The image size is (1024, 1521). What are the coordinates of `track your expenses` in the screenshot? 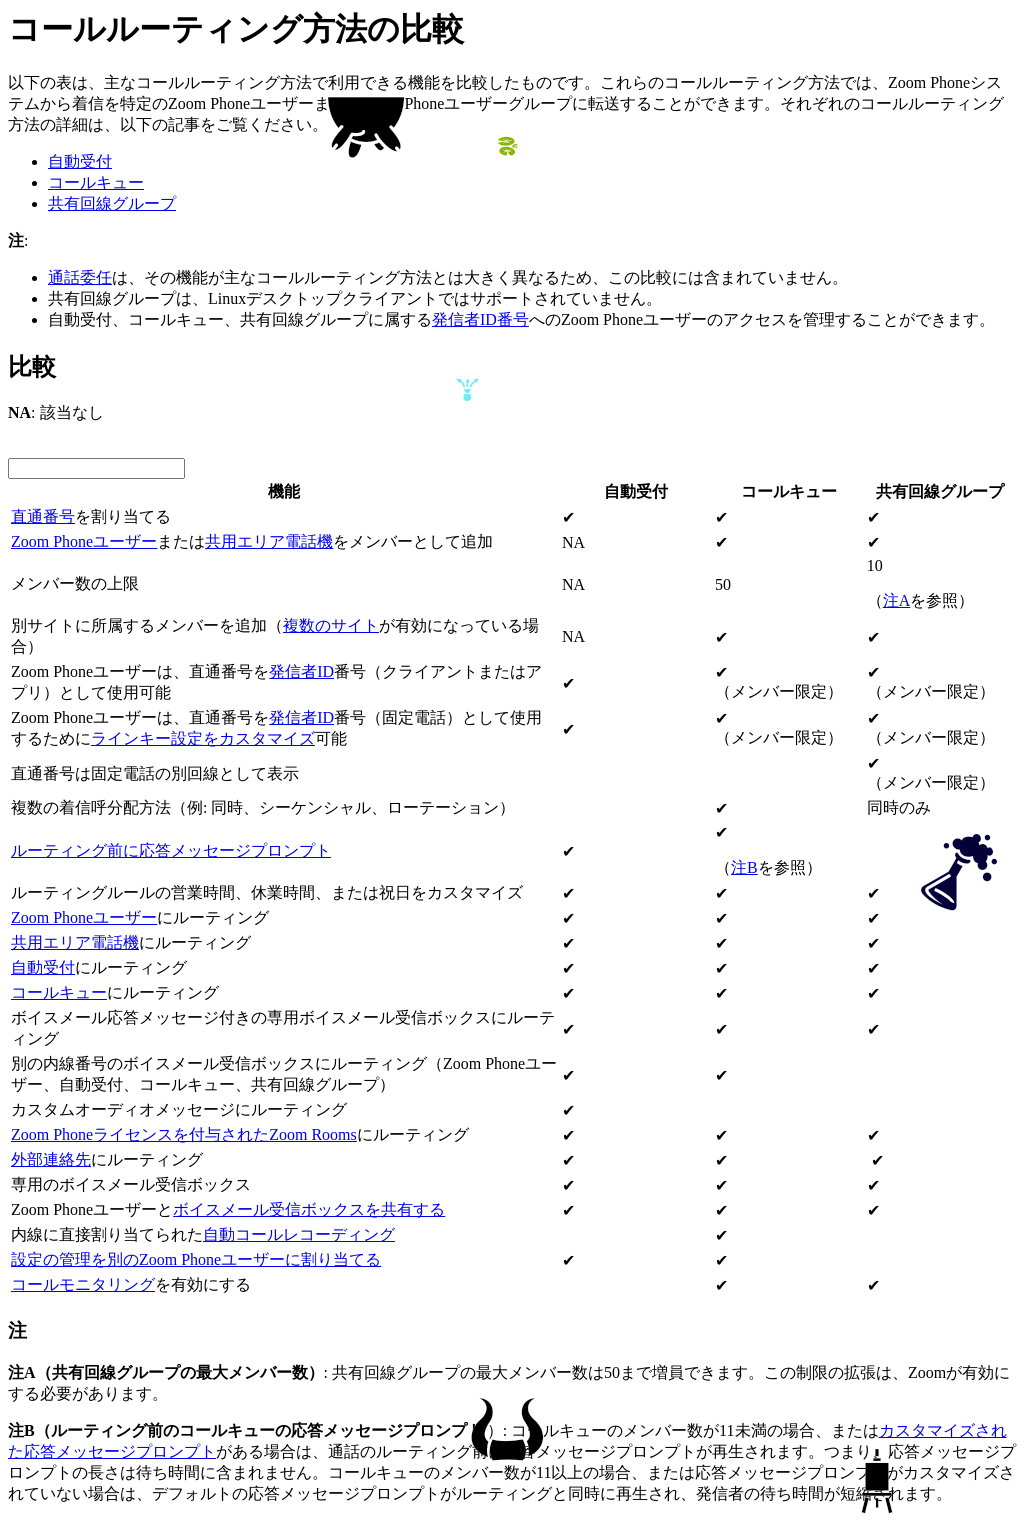 It's located at (467, 389).